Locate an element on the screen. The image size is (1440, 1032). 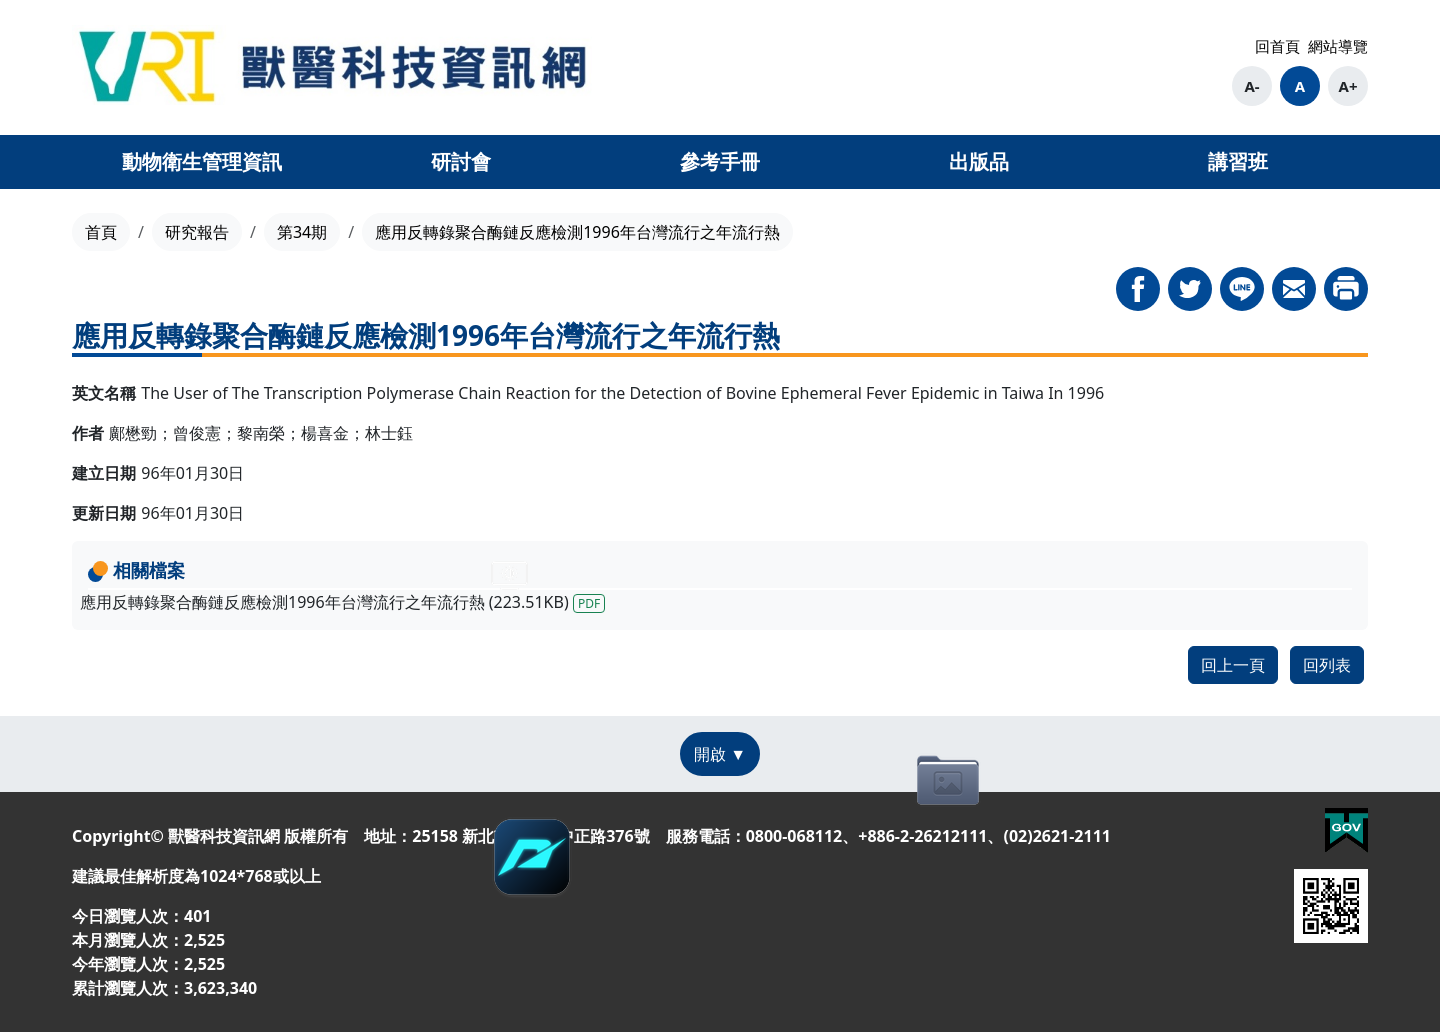
adjust display brightness settings is located at coordinates (509, 575).